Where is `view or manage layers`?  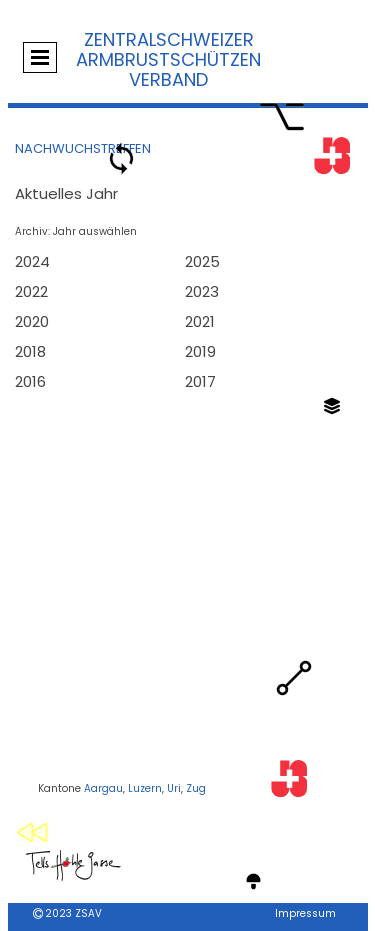 view or manage layers is located at coordinates (332, 406).